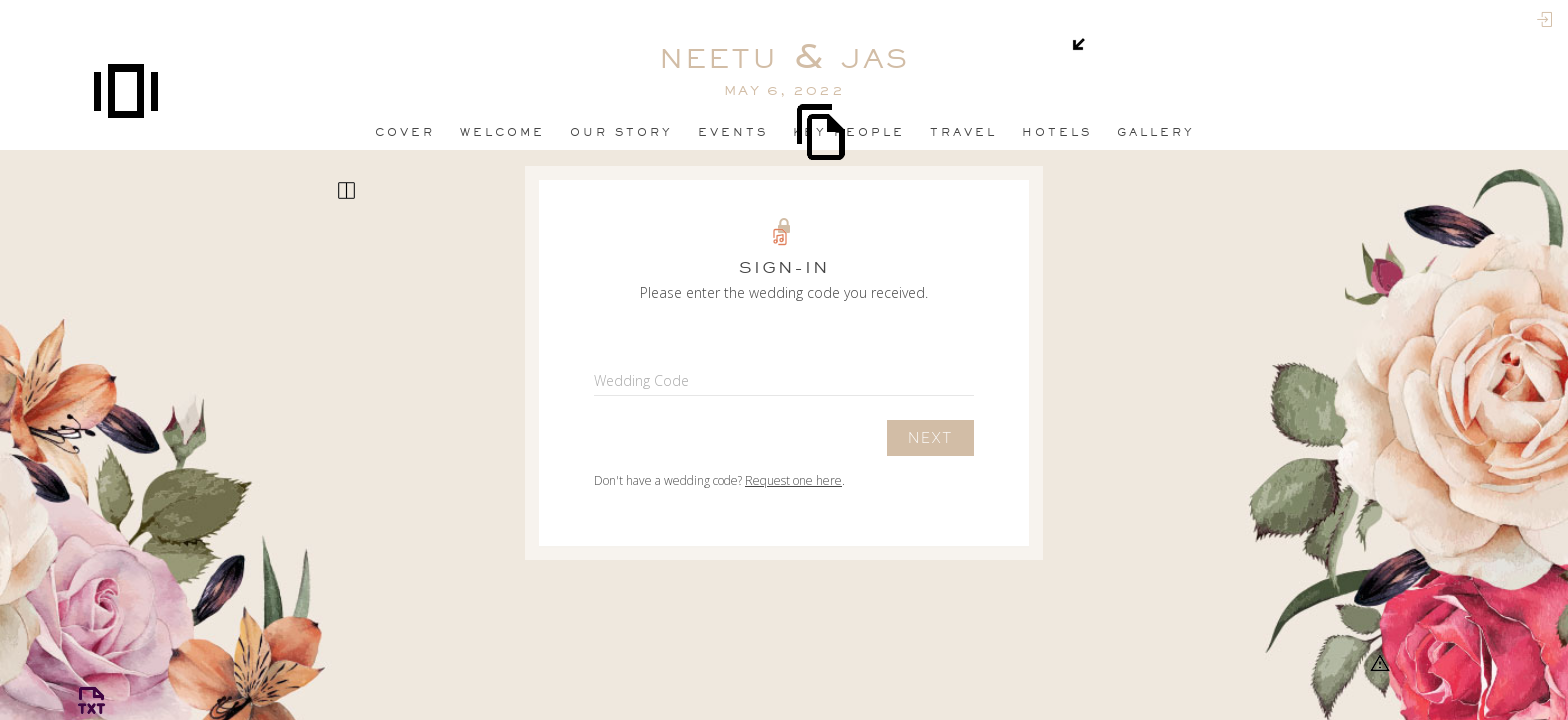  I want to click on open an audio or music file, so click(780, 237).